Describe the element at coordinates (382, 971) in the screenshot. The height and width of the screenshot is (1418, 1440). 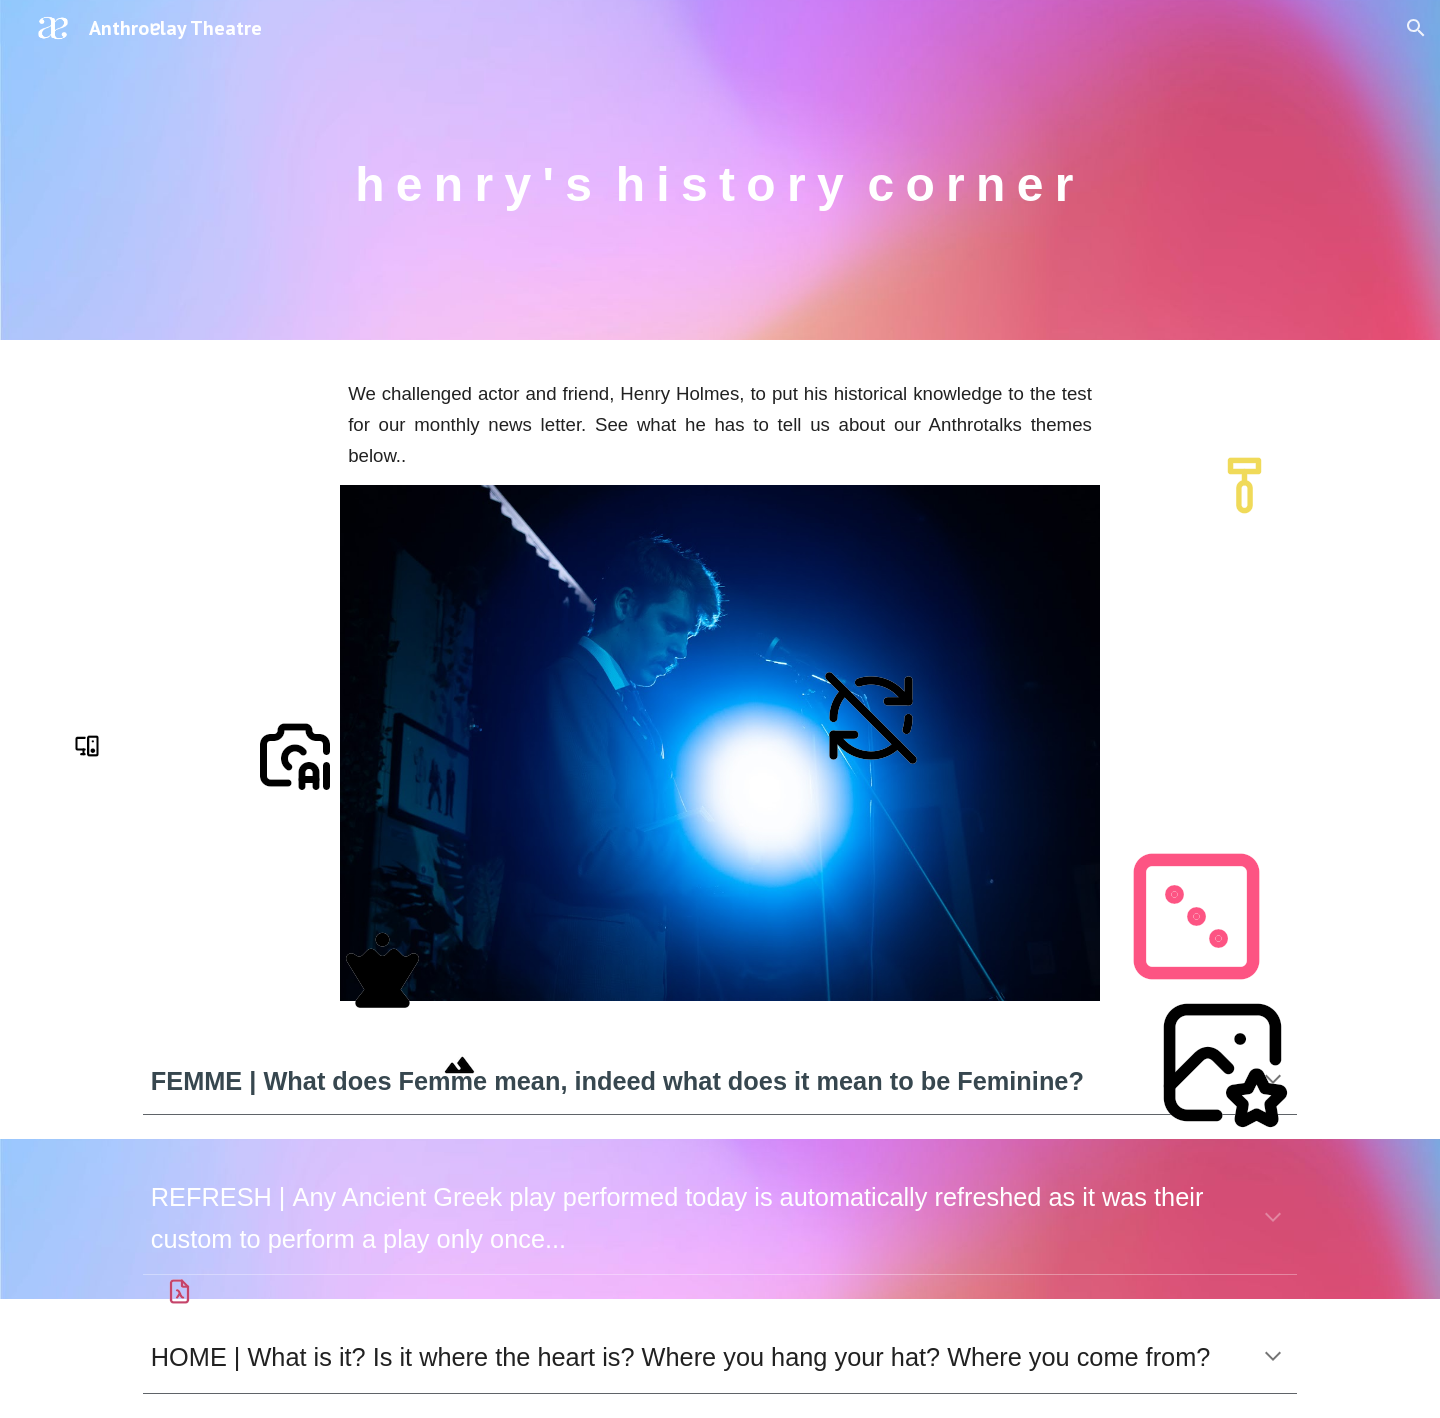
I see `chess queen piece indicator` at that location.